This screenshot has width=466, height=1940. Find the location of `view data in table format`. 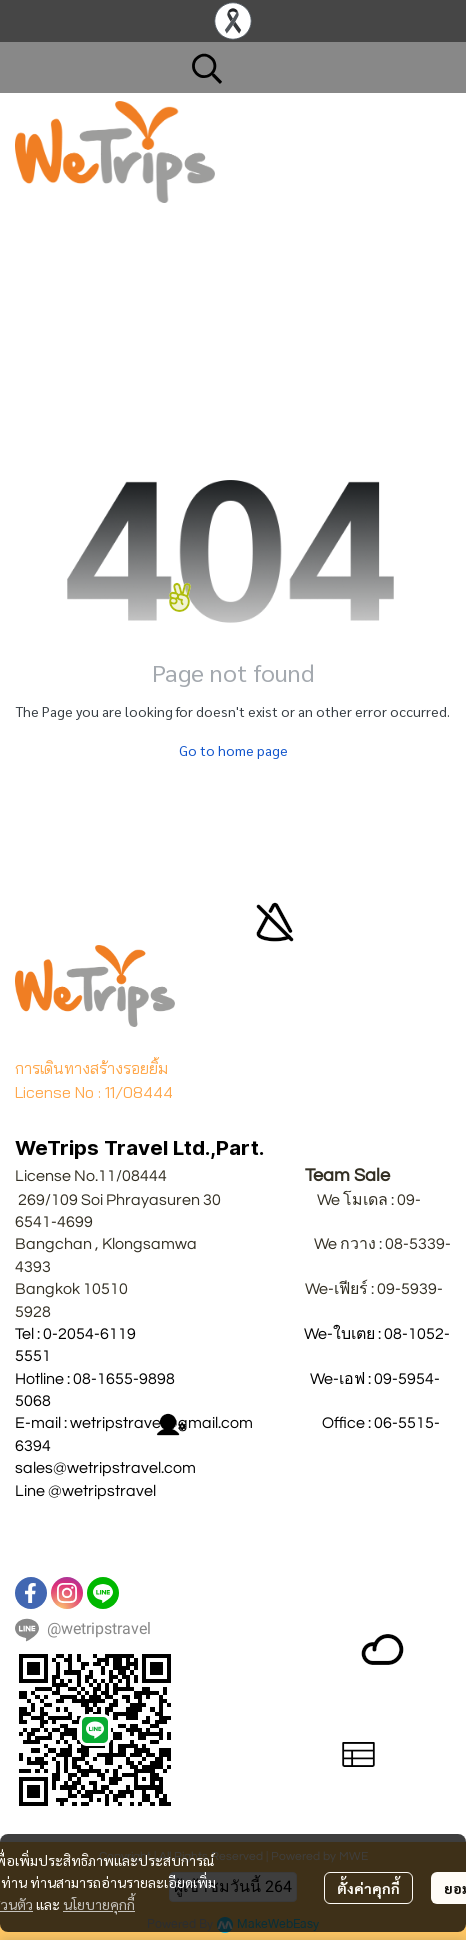

view data in table format is located at coordinates (358, 1754).